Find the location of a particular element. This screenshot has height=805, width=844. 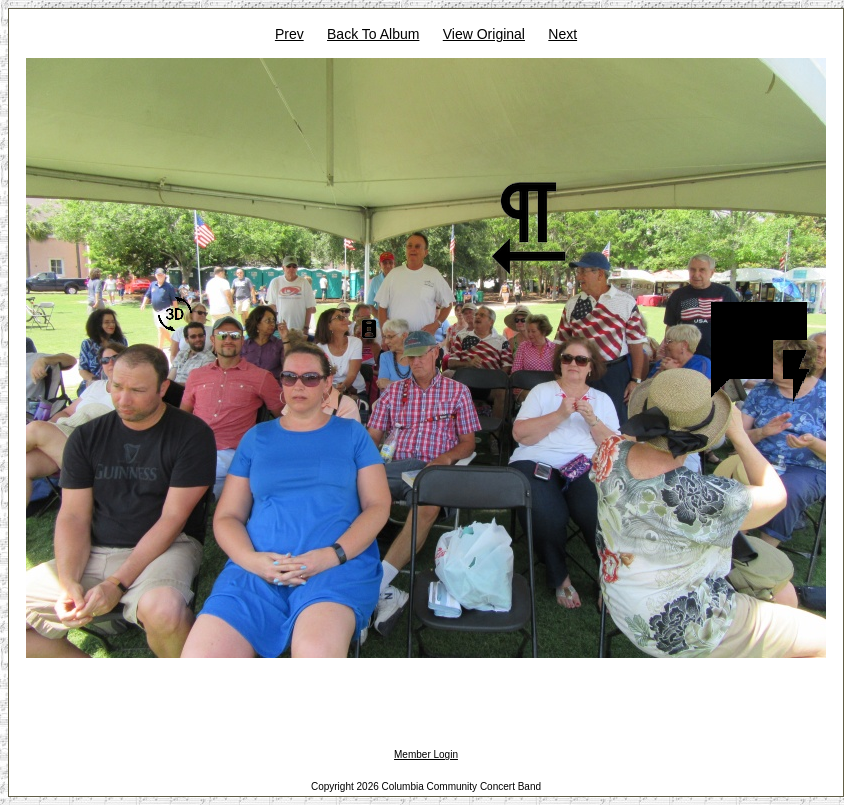

switch text direction to right-to-left is located at coordinates (528, 228).